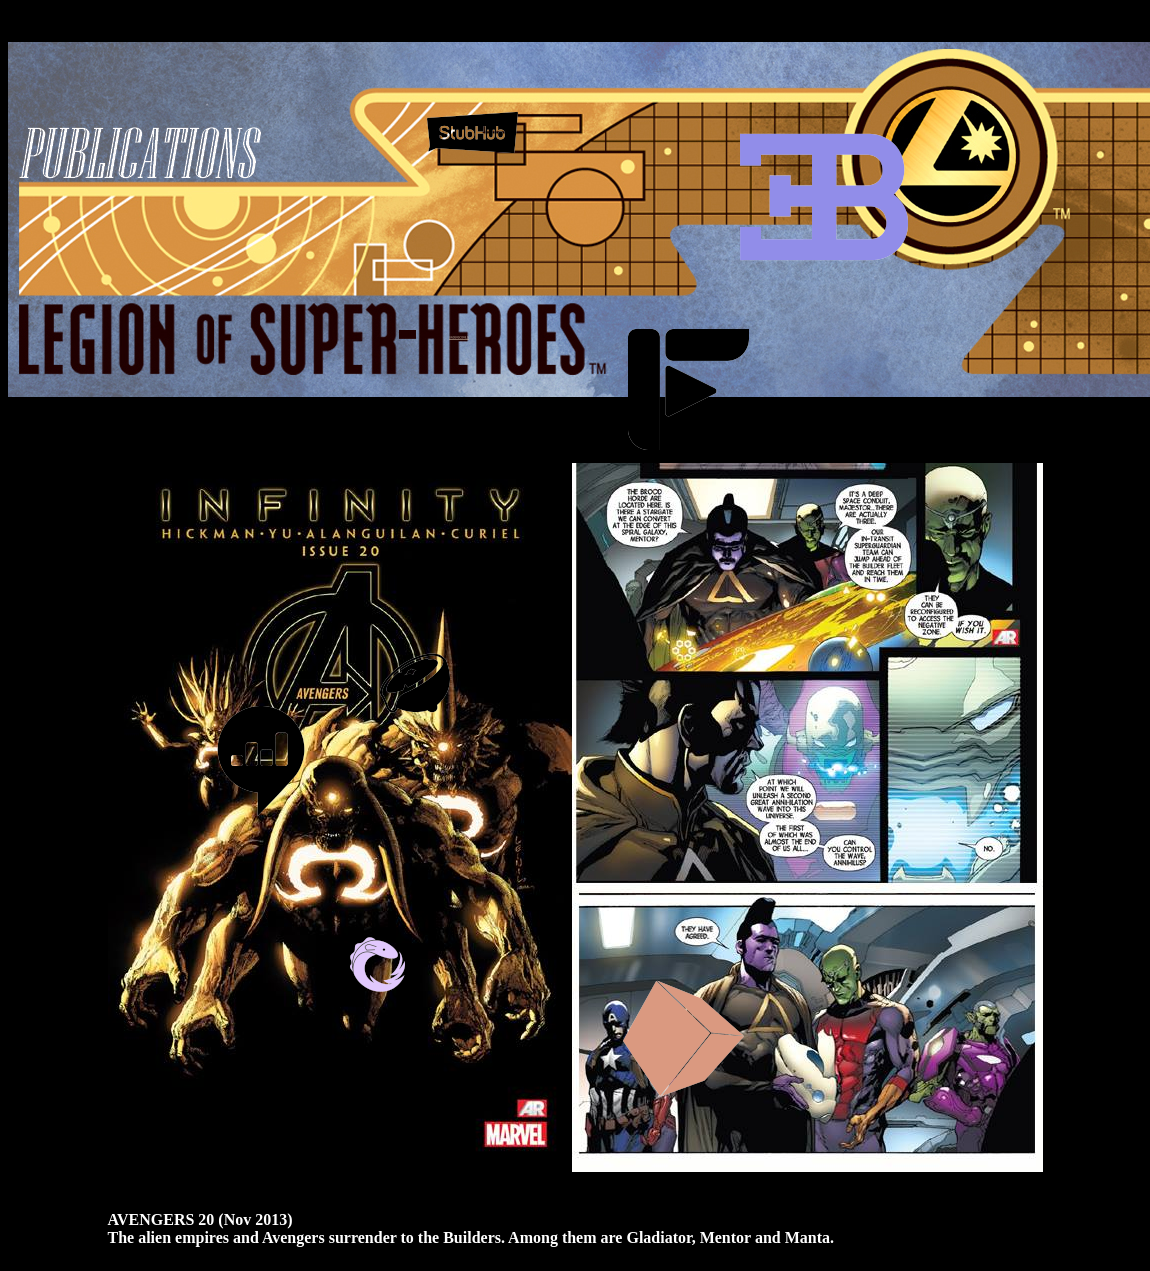 The height and width of the screenshot is (1271, 1150). What do you see at coordinates (688, 389) in the screenshot?
I see `open FreeTube app` at bounding box center [688, 389].